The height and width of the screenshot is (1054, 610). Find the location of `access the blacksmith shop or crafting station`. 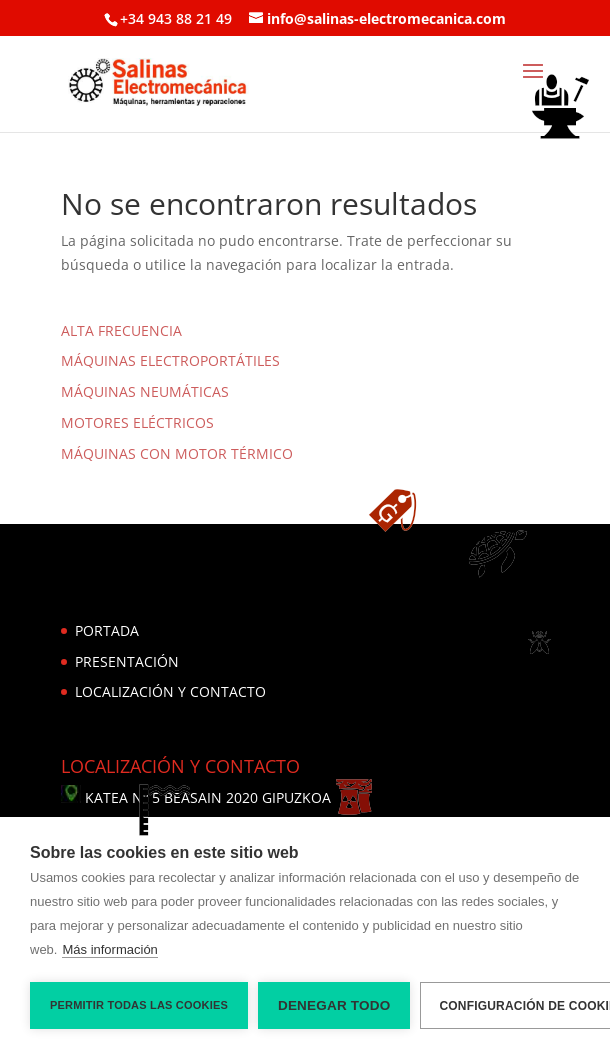

access the blacksmith shop or crafting station is located at coordinates (558, 106).